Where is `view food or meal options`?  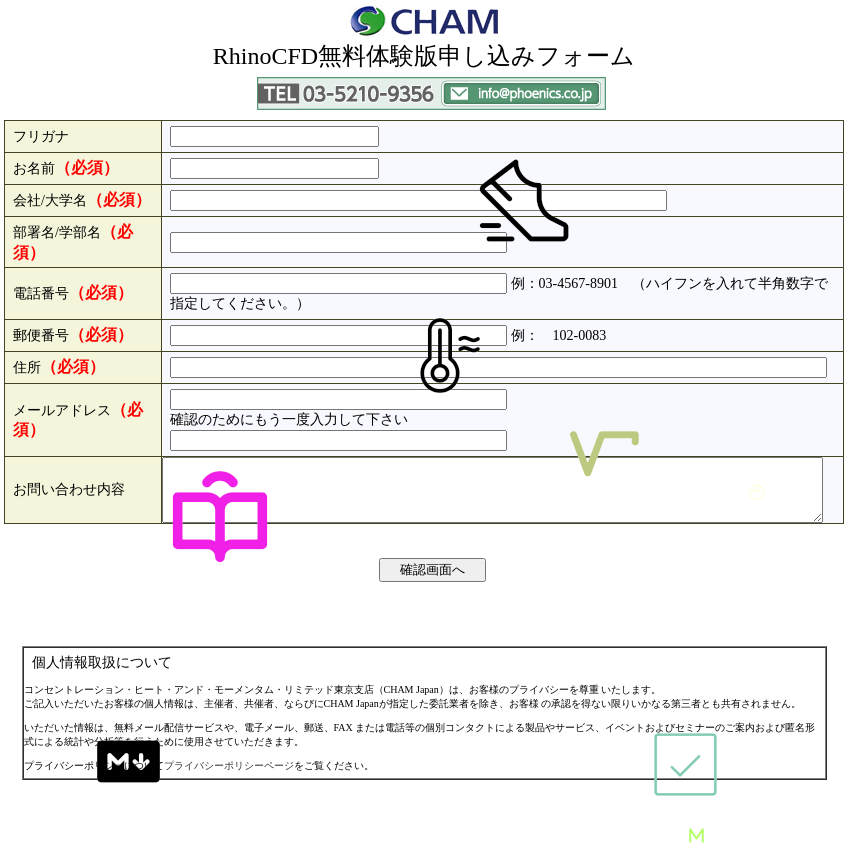 view food or meal options is located at coordinates (756, 492).